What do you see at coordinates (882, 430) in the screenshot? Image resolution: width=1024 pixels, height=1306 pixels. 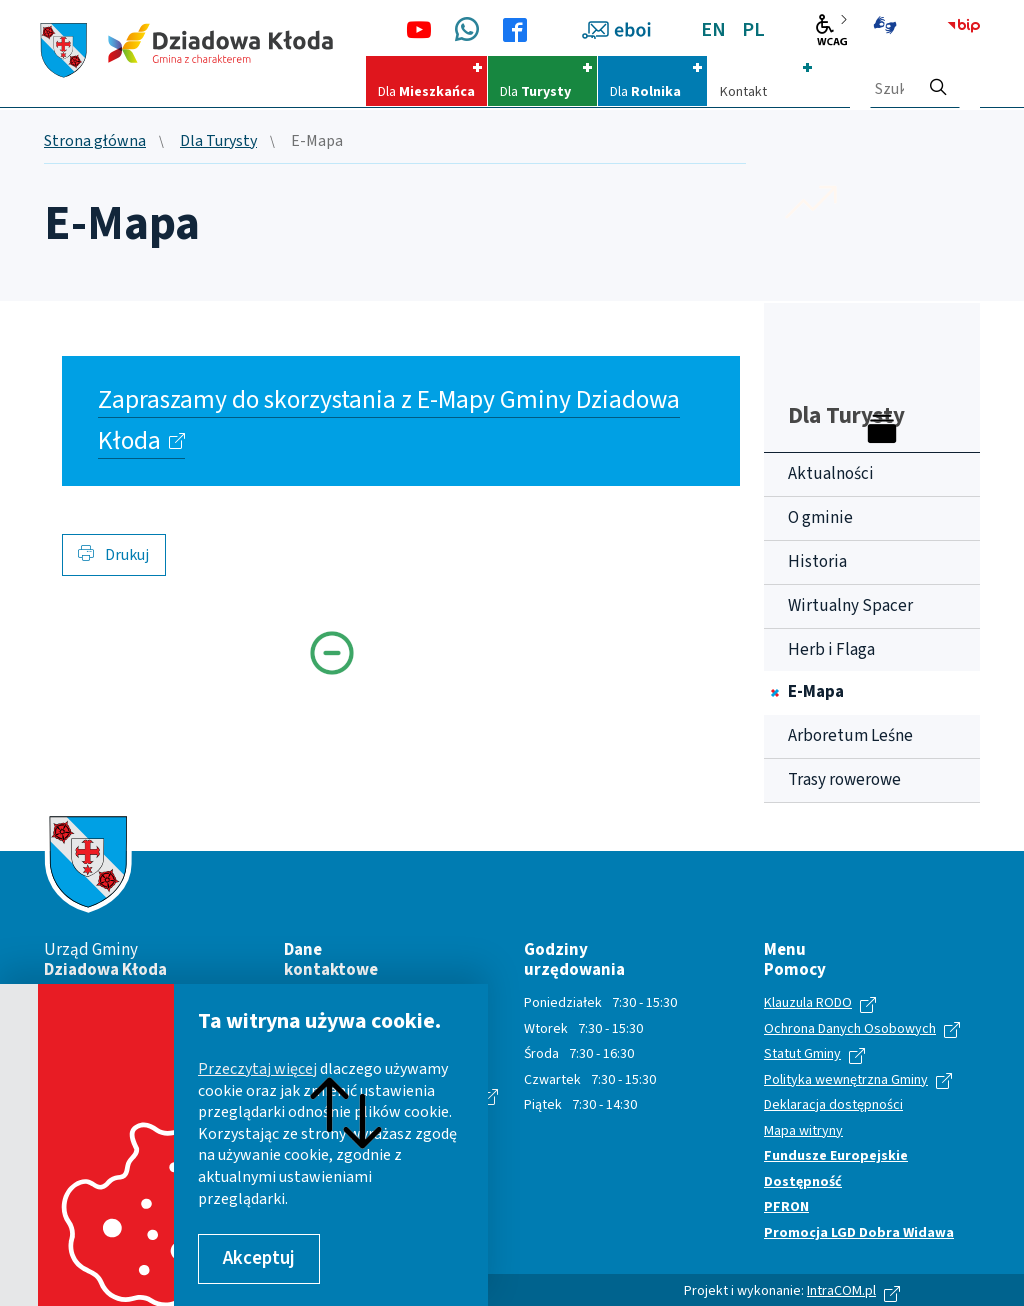 I see `view stacked cards or layers` at bounding box center [882, 430].